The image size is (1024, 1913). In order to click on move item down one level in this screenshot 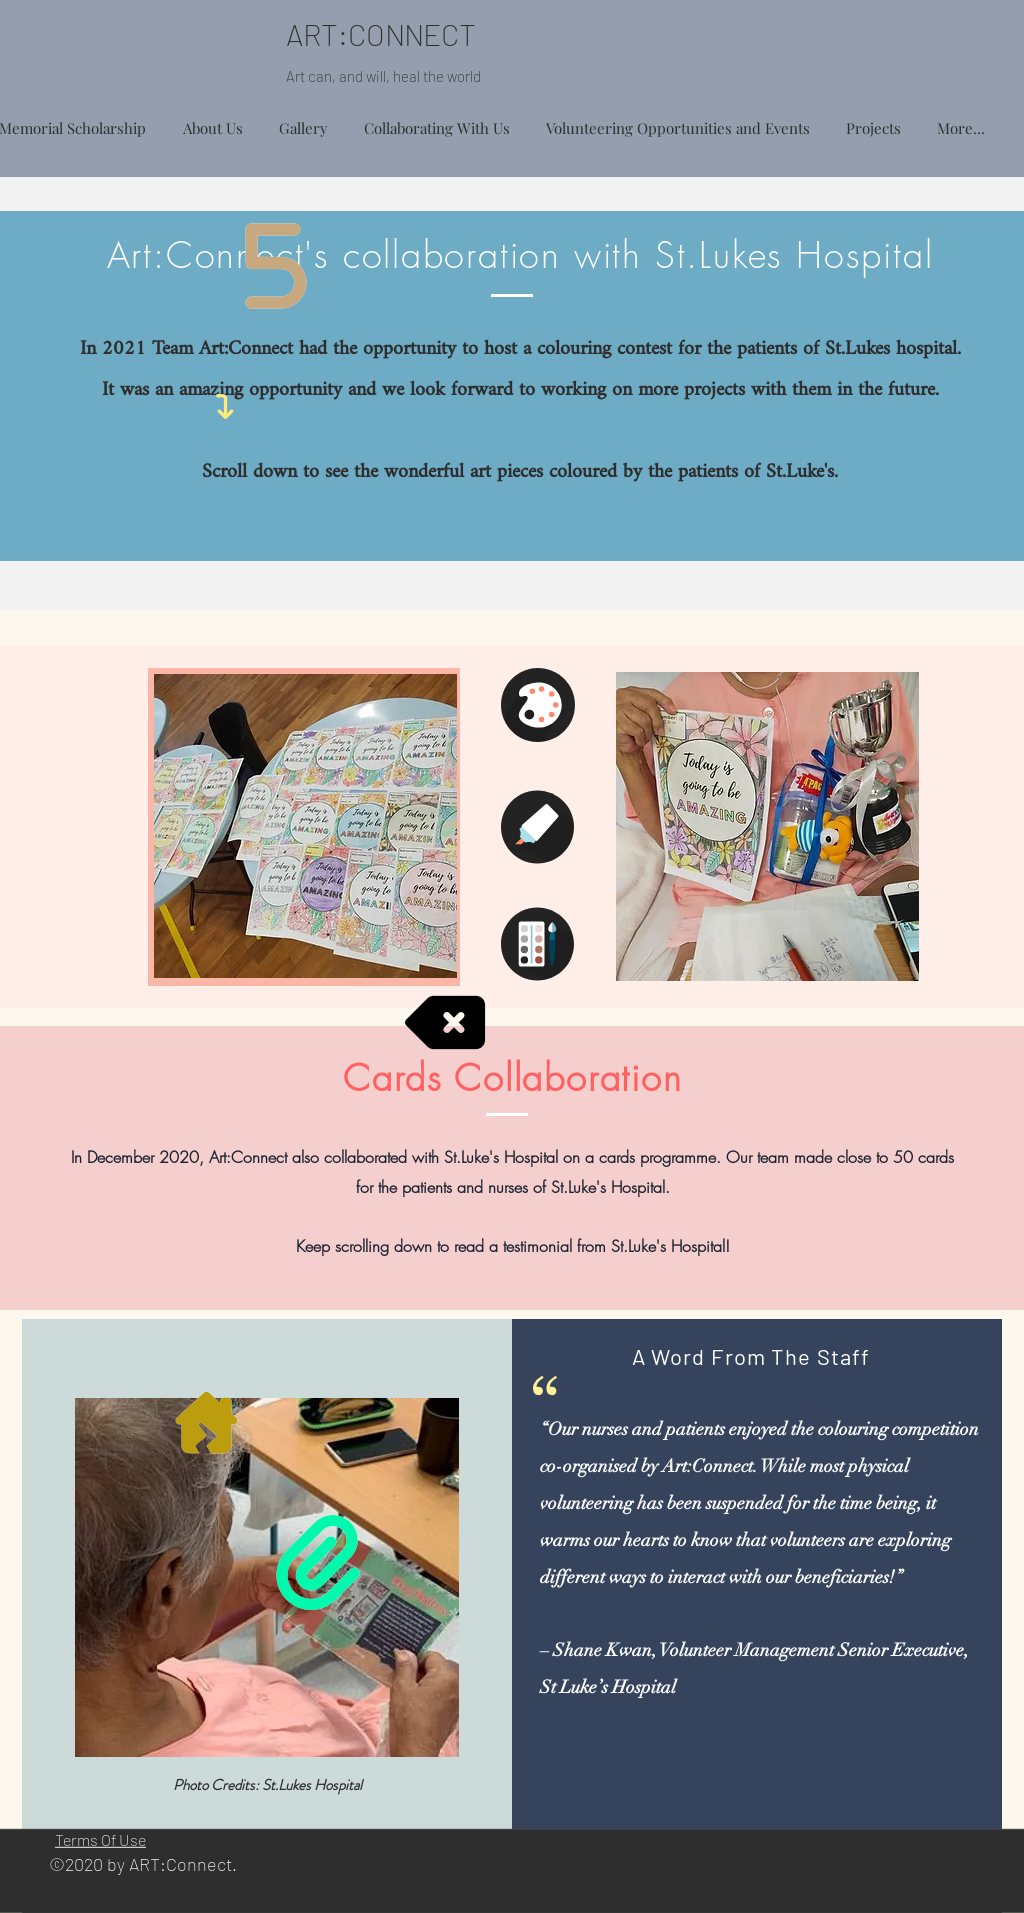, I will do `click(225, 406)`.